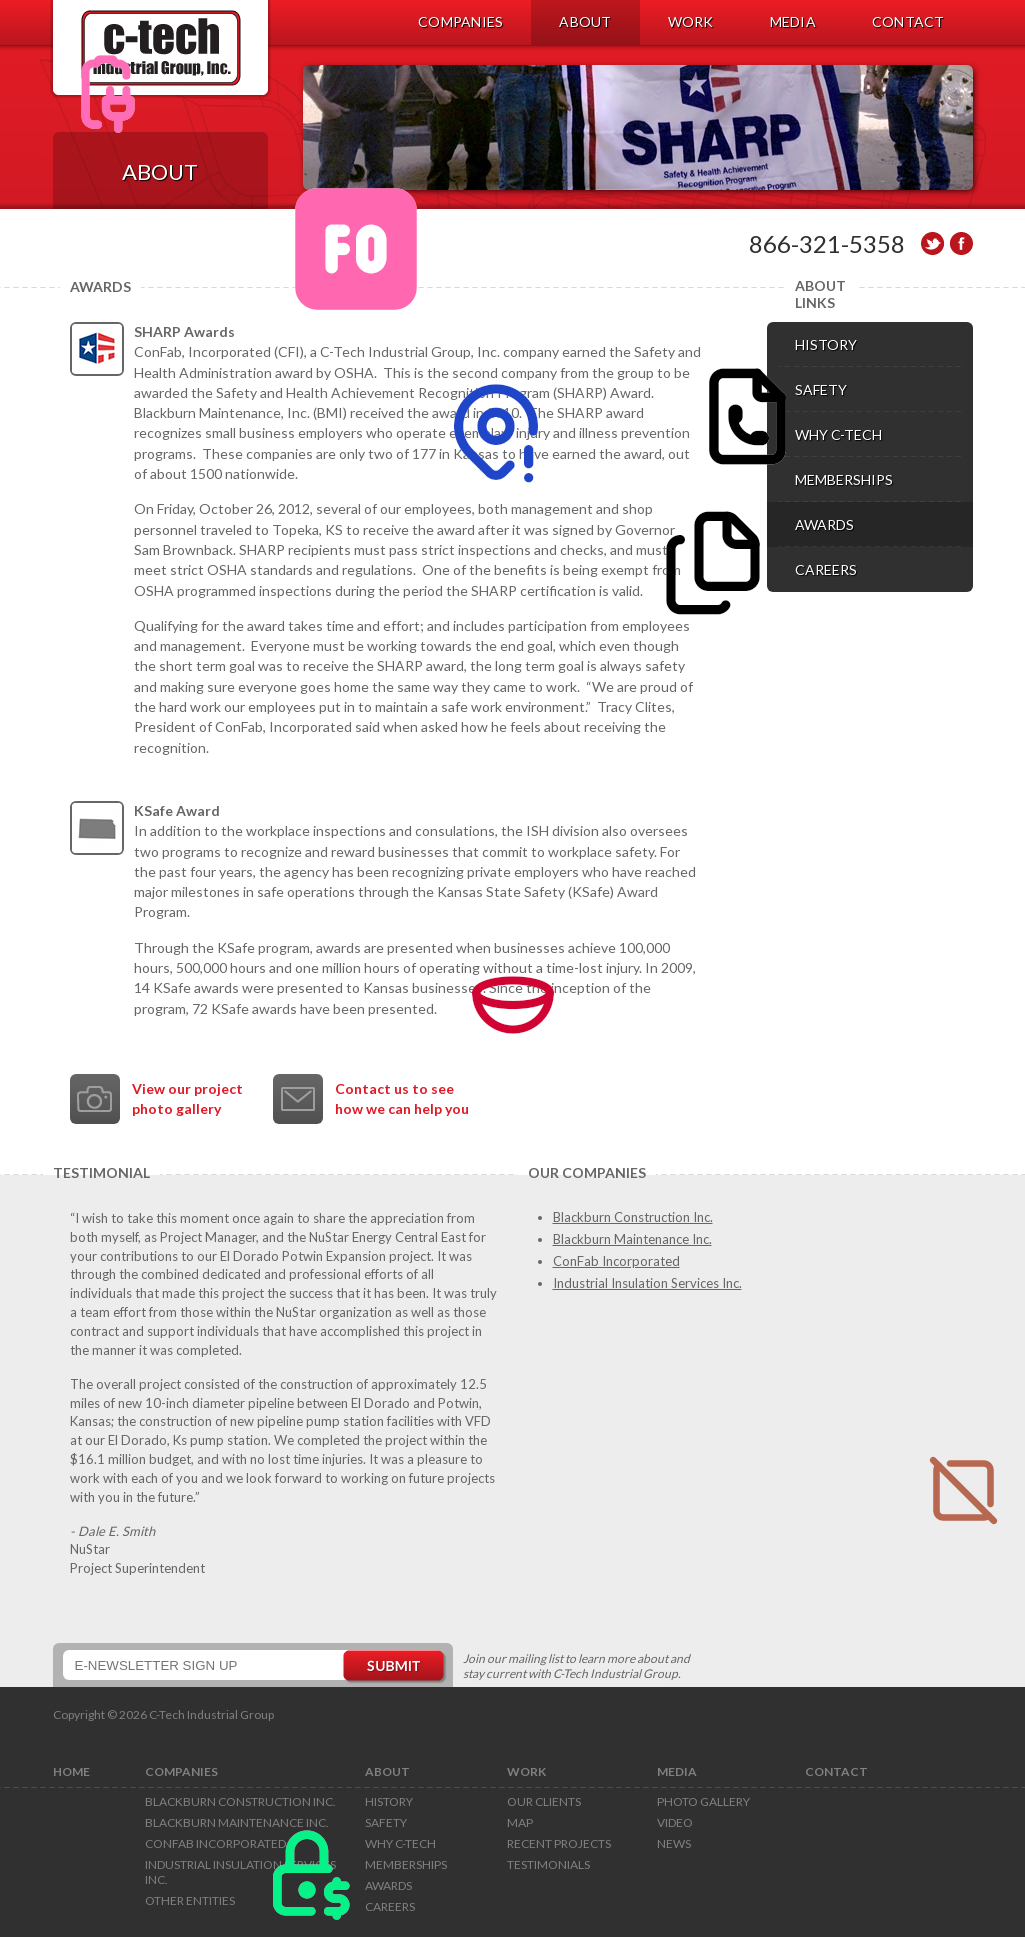  What do you see at coordinates (713, 563) in the screenshot?
I see `view multiple files or documents` at bounding box center [713, 563].